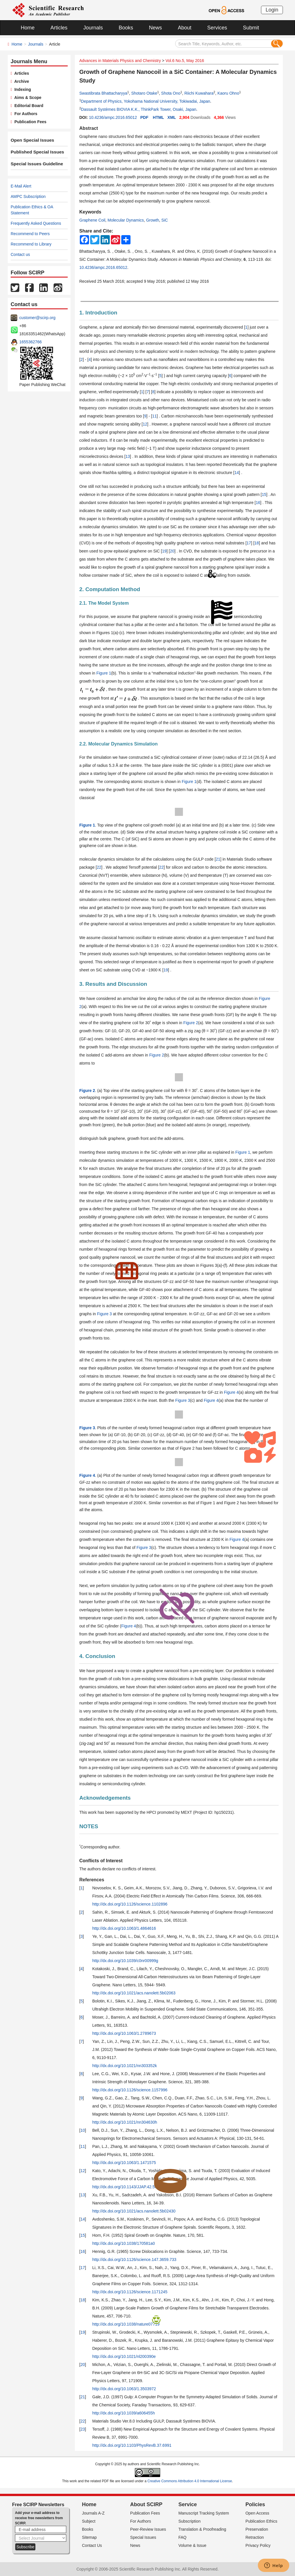  What do you see at coordinates (260, 1447) in the screenshot?
I see `browse icon library or icon collection` at bounding box center [260, 1447].